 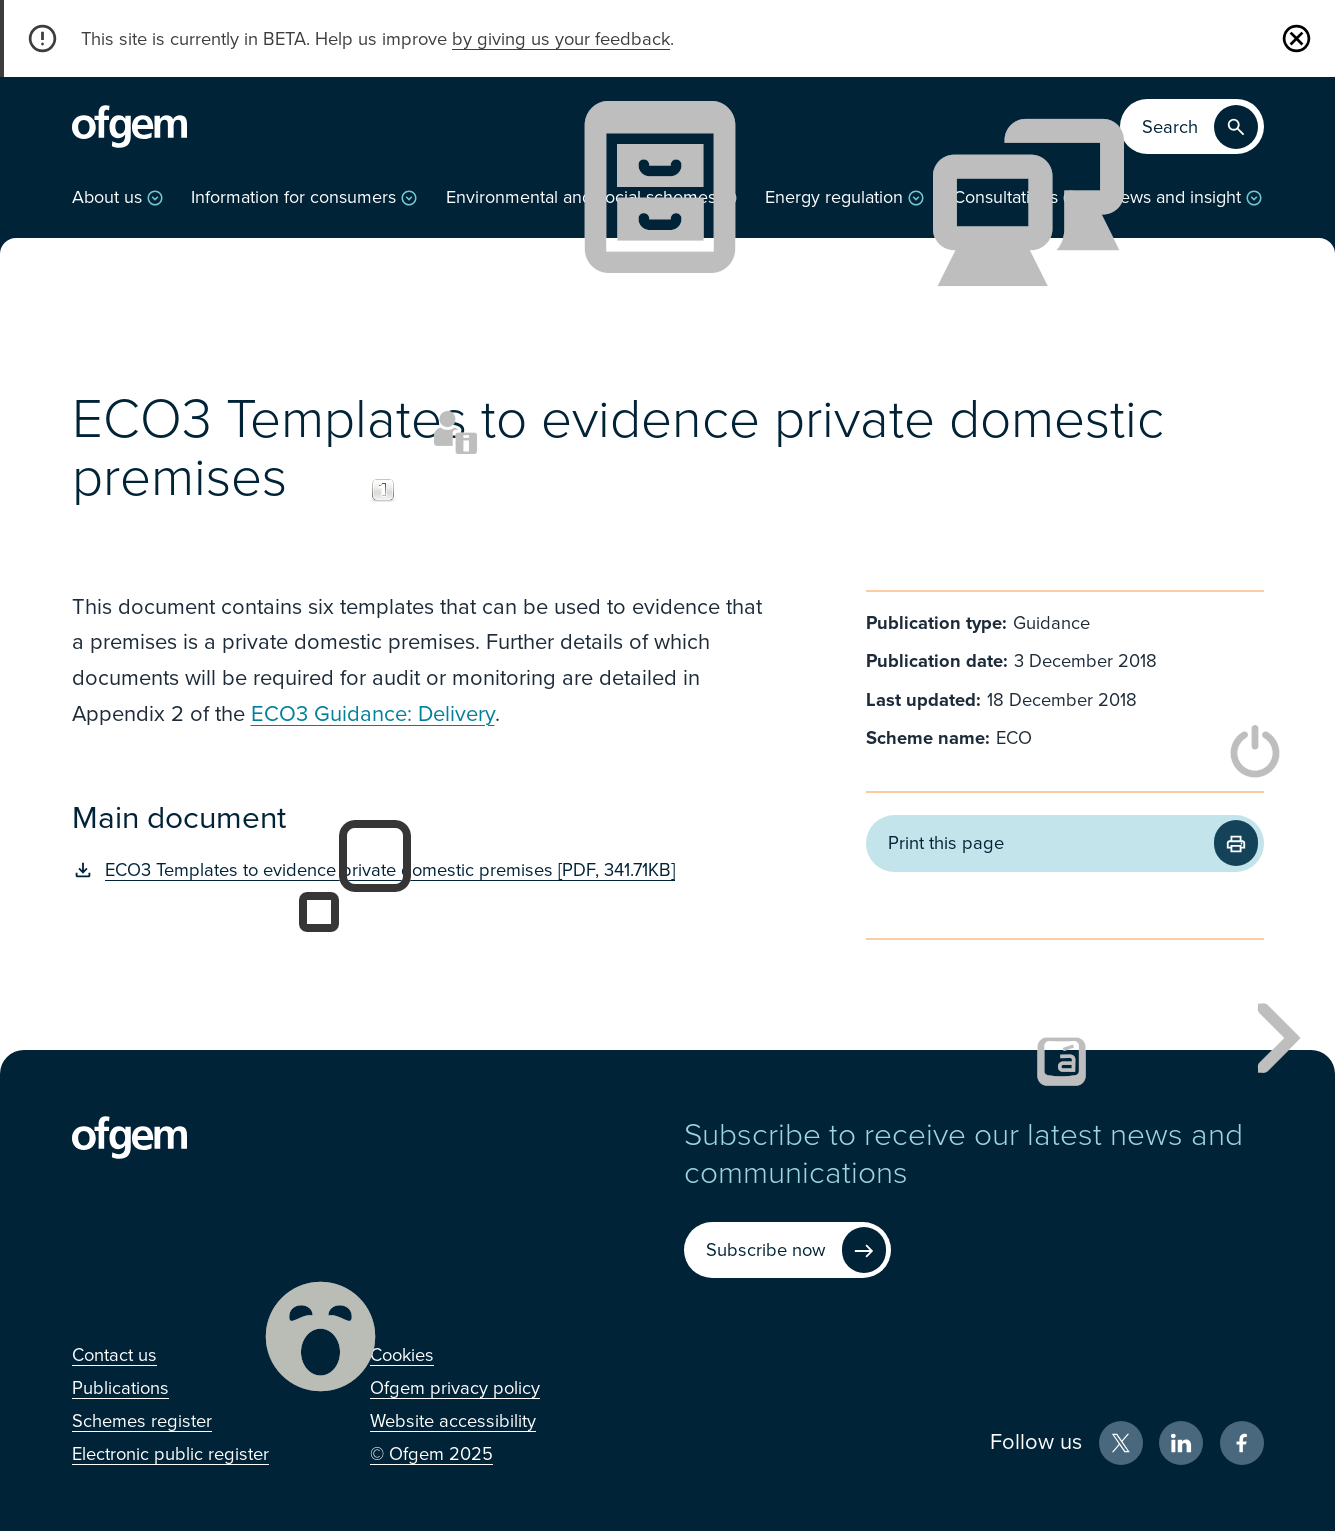 What do you see at coordinates (1028, 202) in the screenshot?
I see `view network workgroup computers` at bounding box center [1028, 202].